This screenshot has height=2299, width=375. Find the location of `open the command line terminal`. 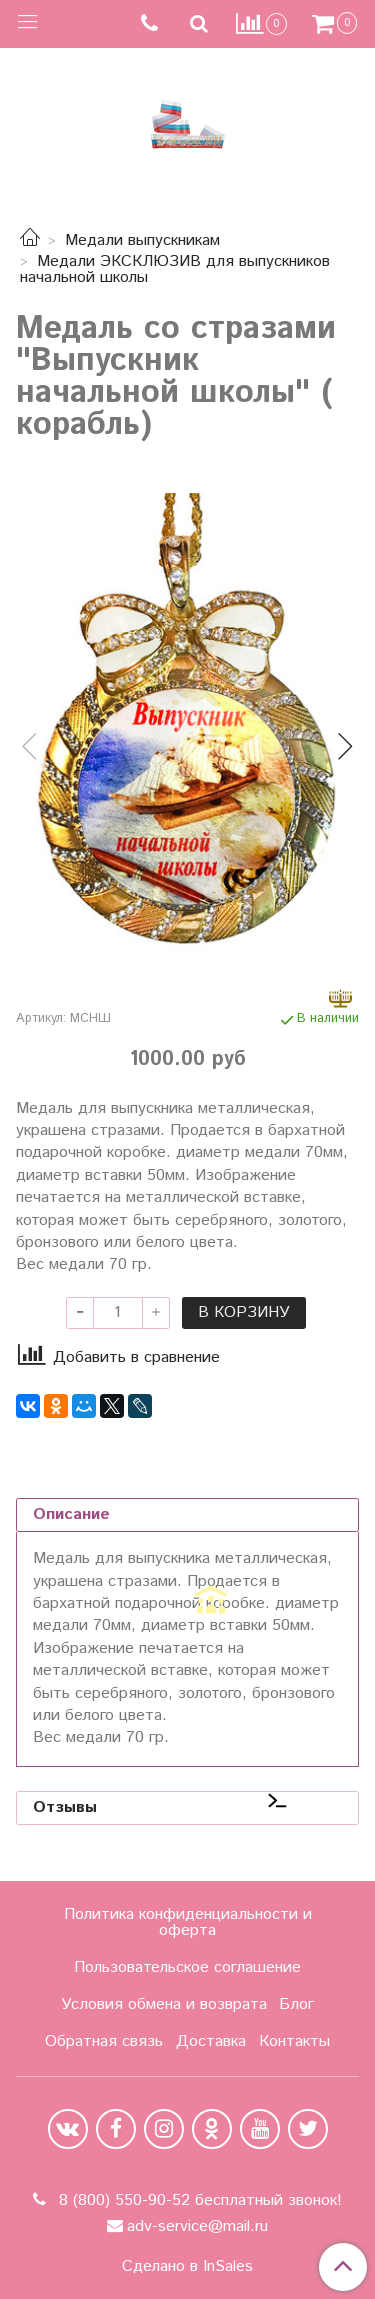

open the command line terminal is located at coordinates (277, 1800).